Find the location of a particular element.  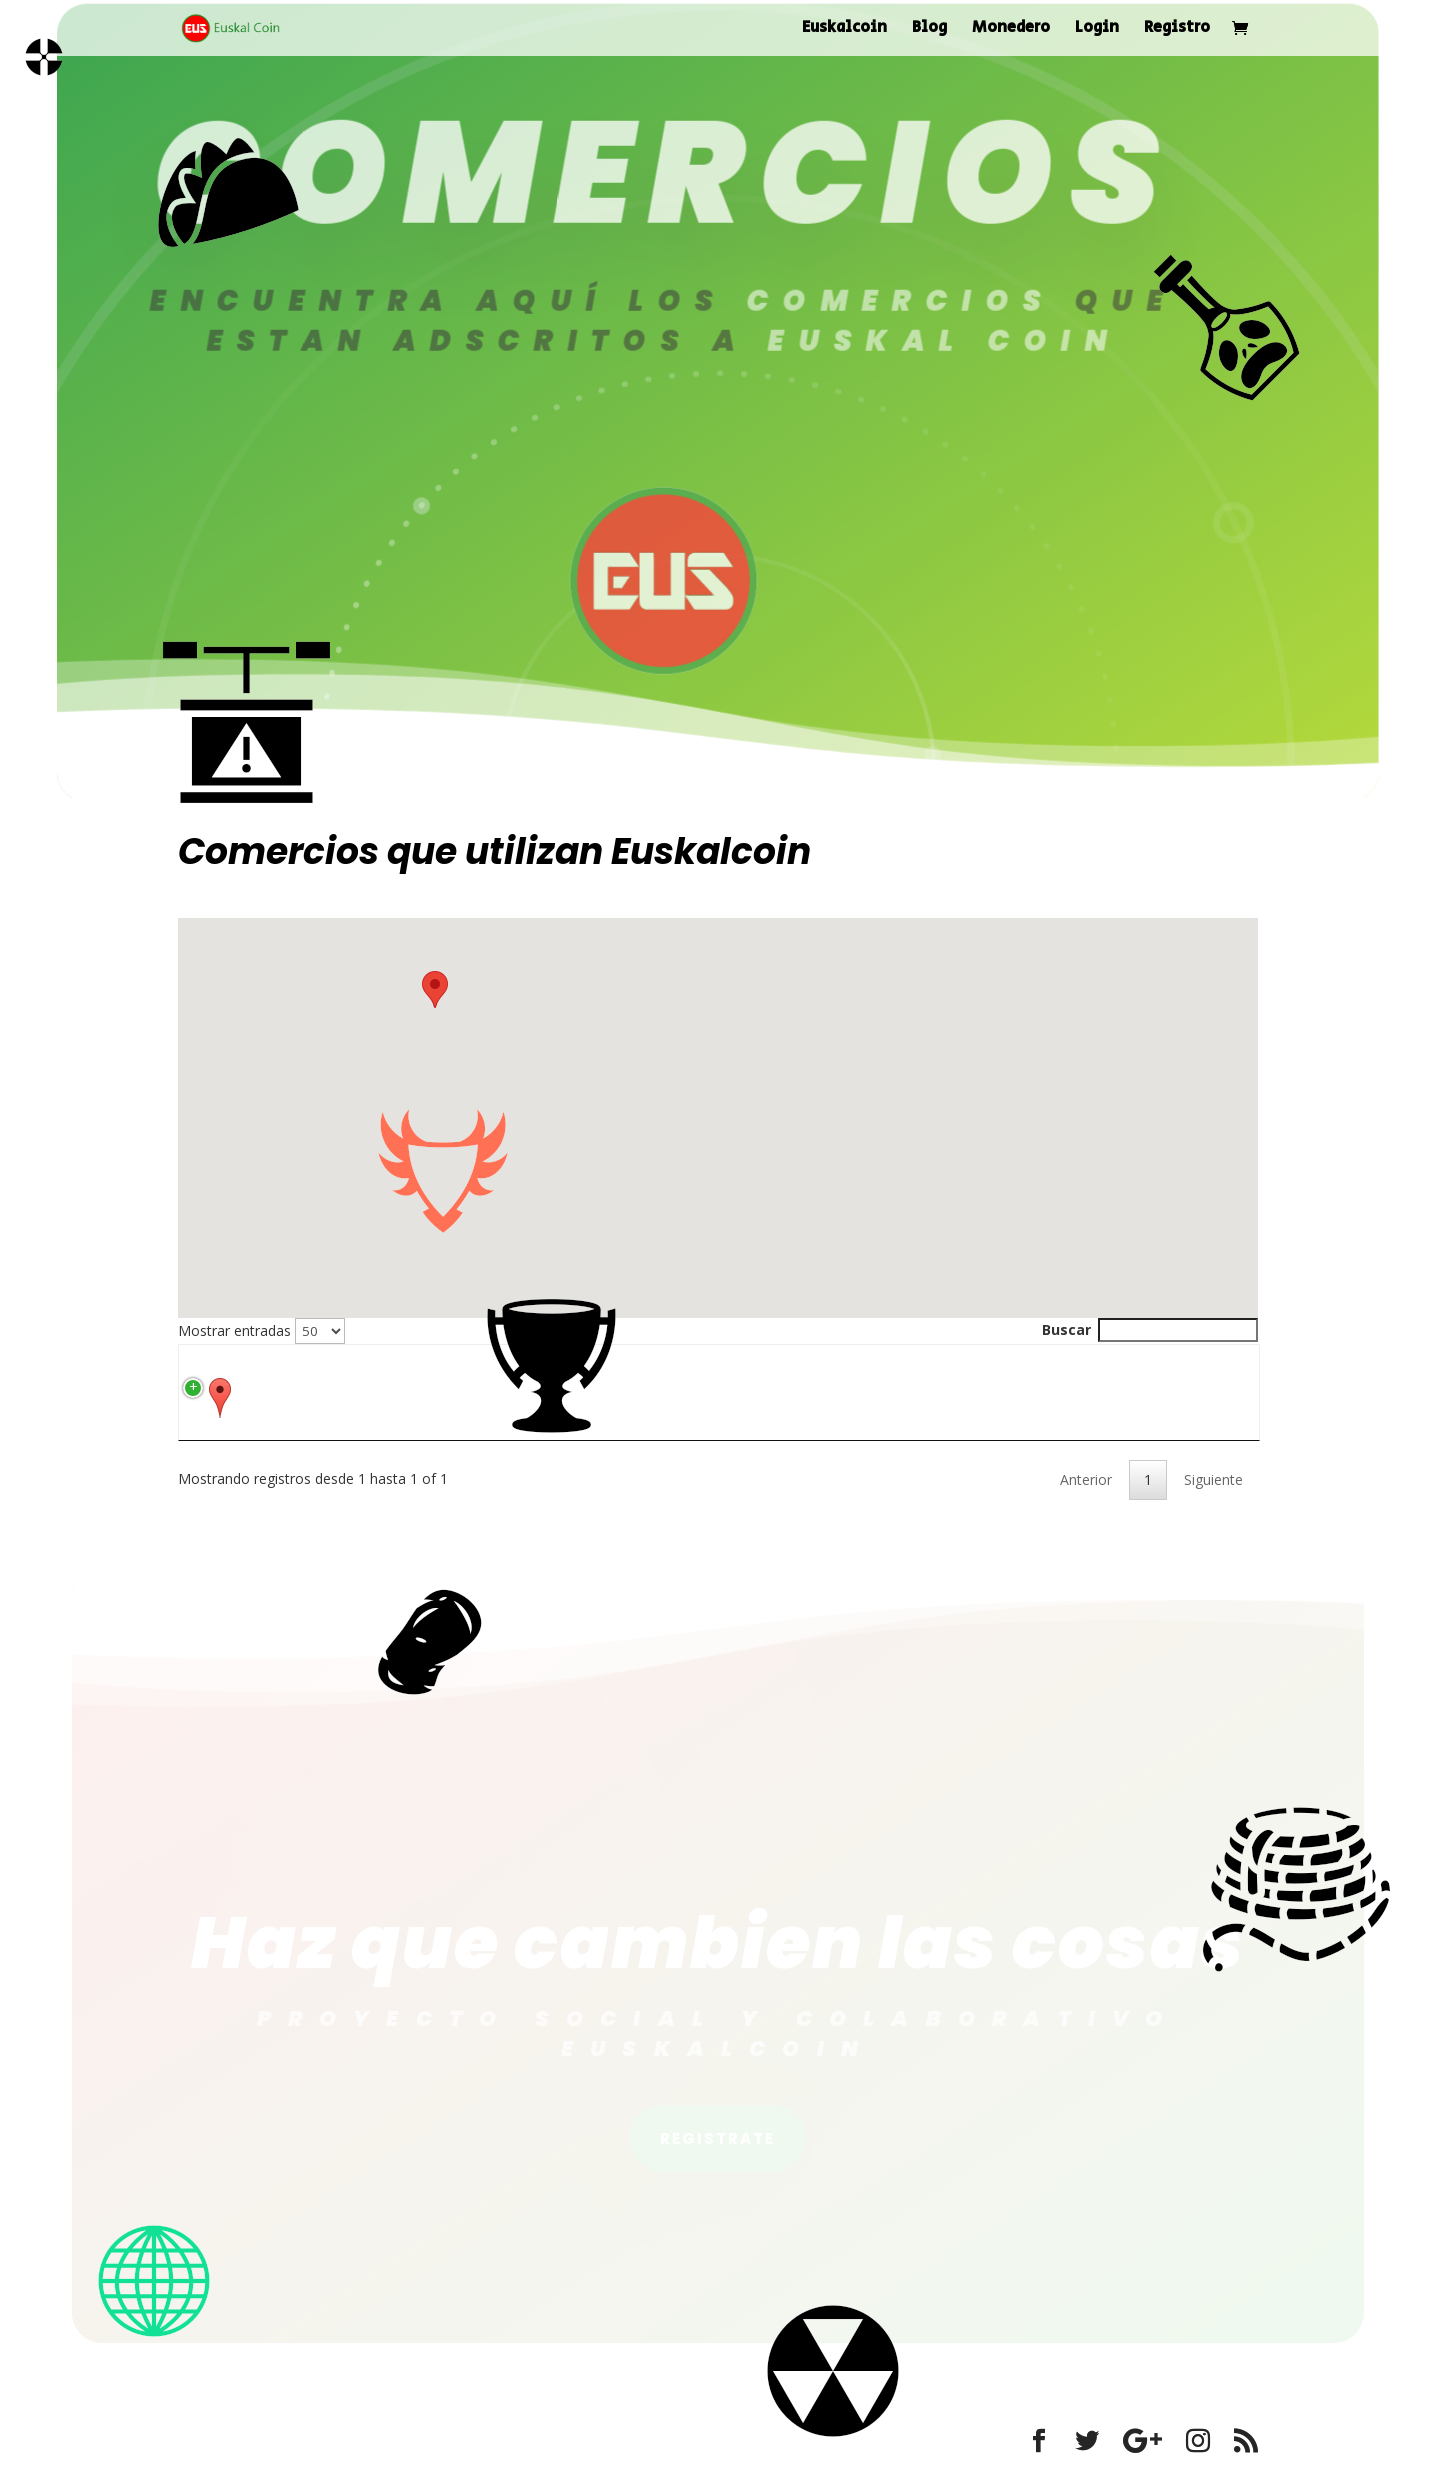

use a madness potion on your character is located at coordinates (1226, 327).